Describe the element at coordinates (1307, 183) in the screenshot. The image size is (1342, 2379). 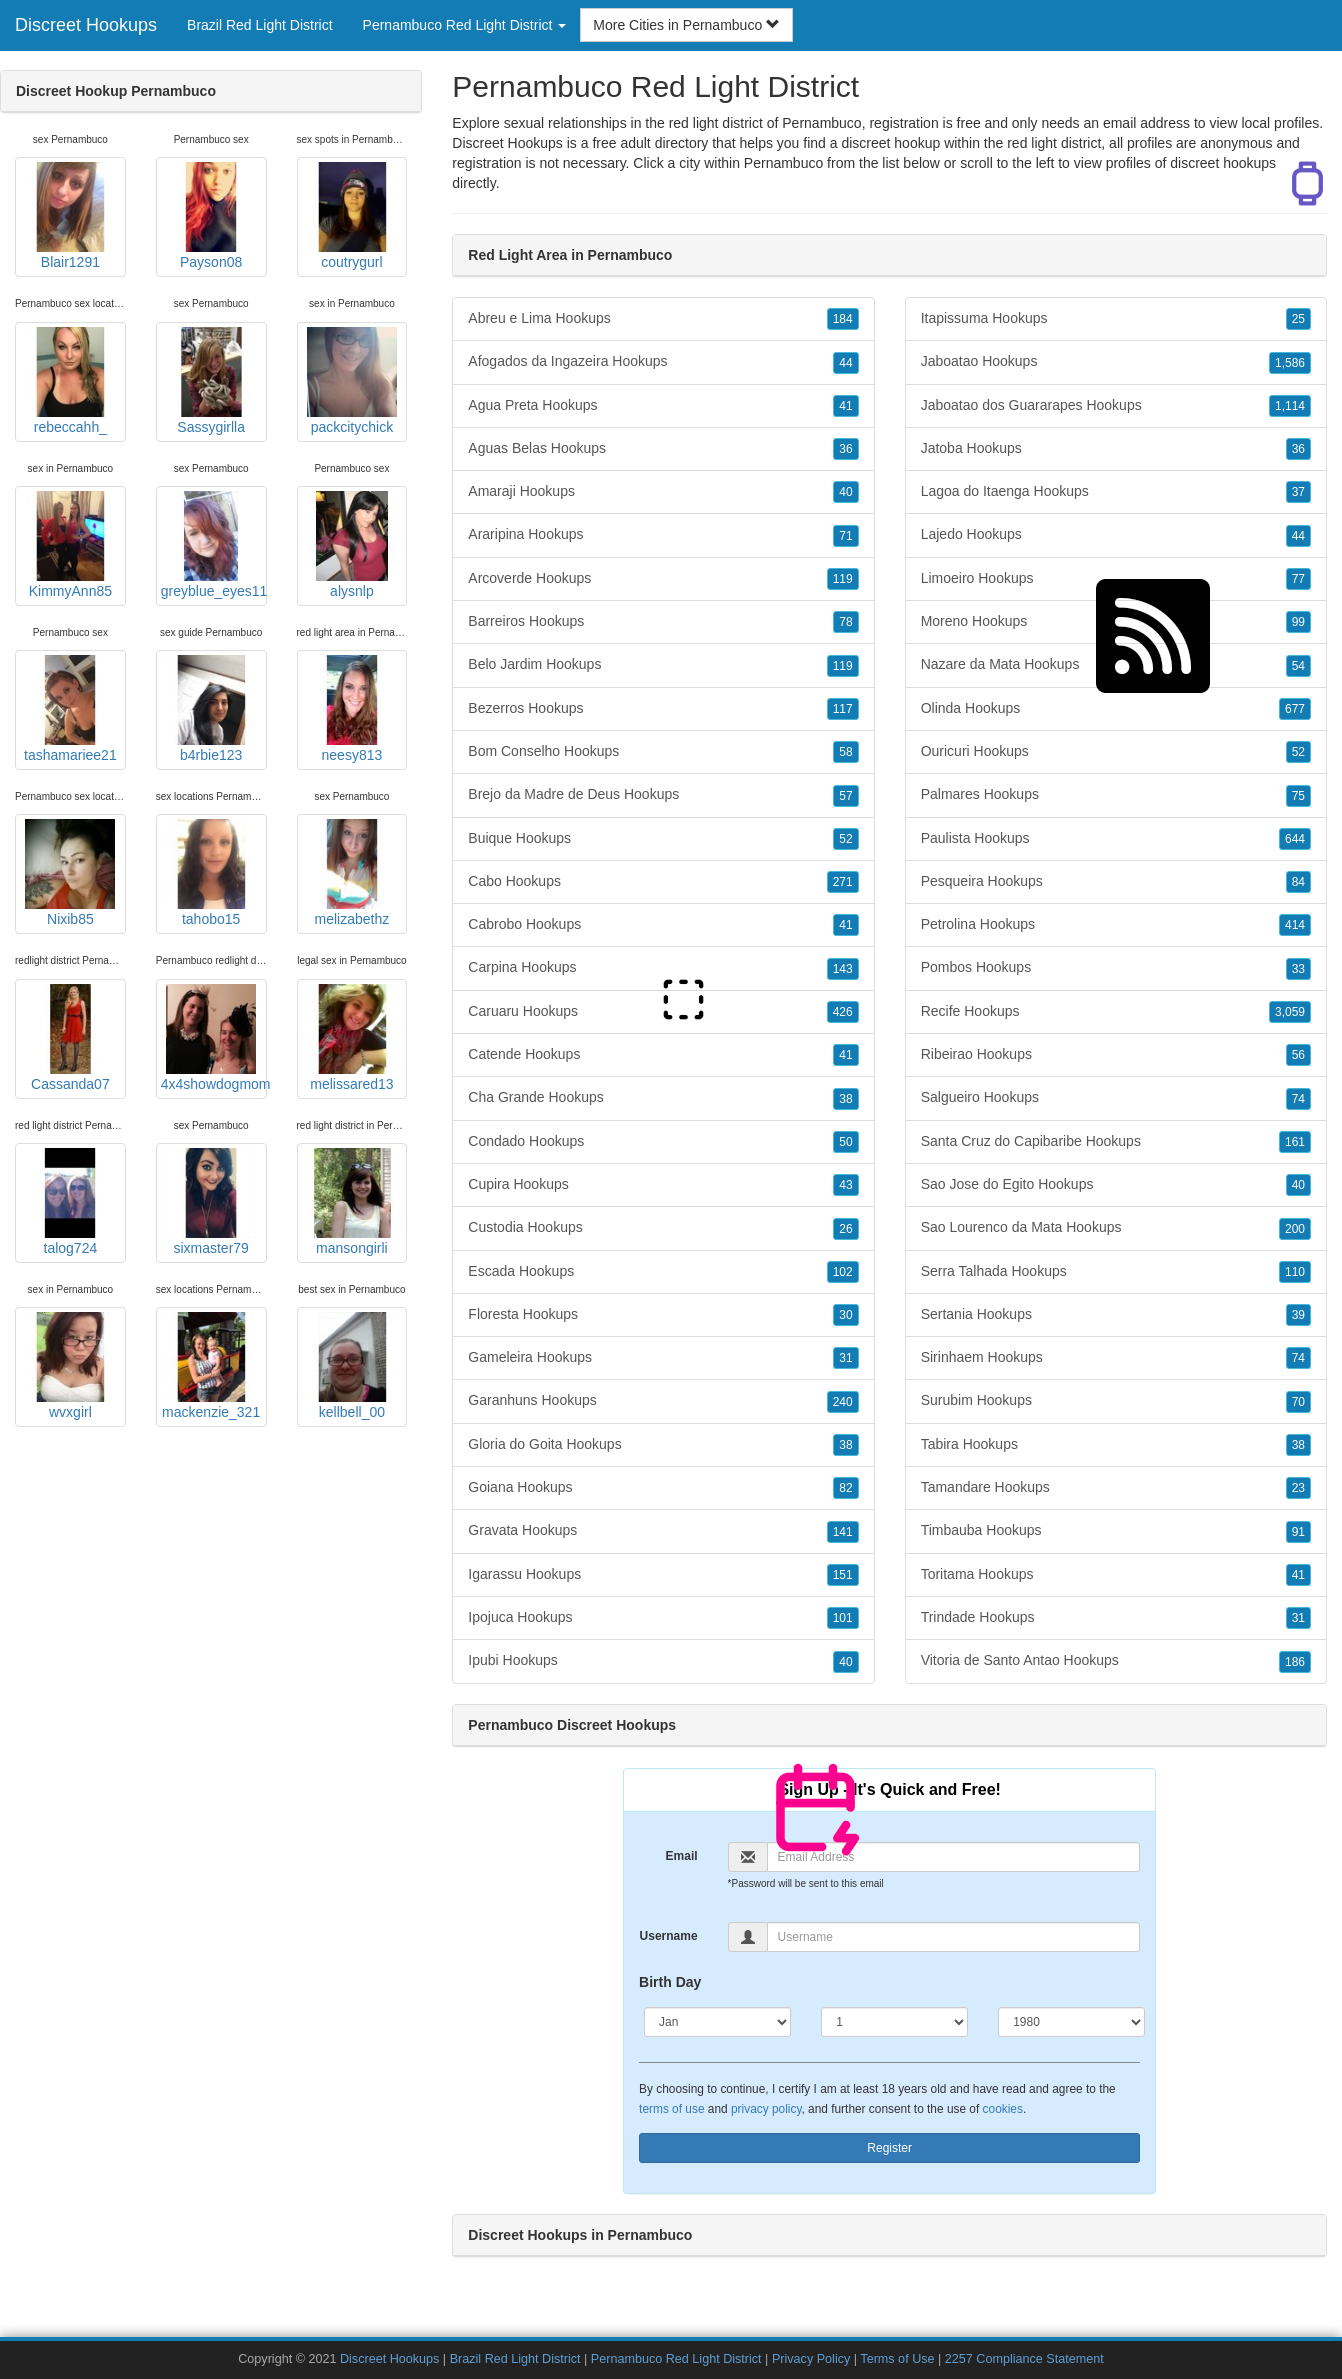
I see `access smartwatch settings` at that location.